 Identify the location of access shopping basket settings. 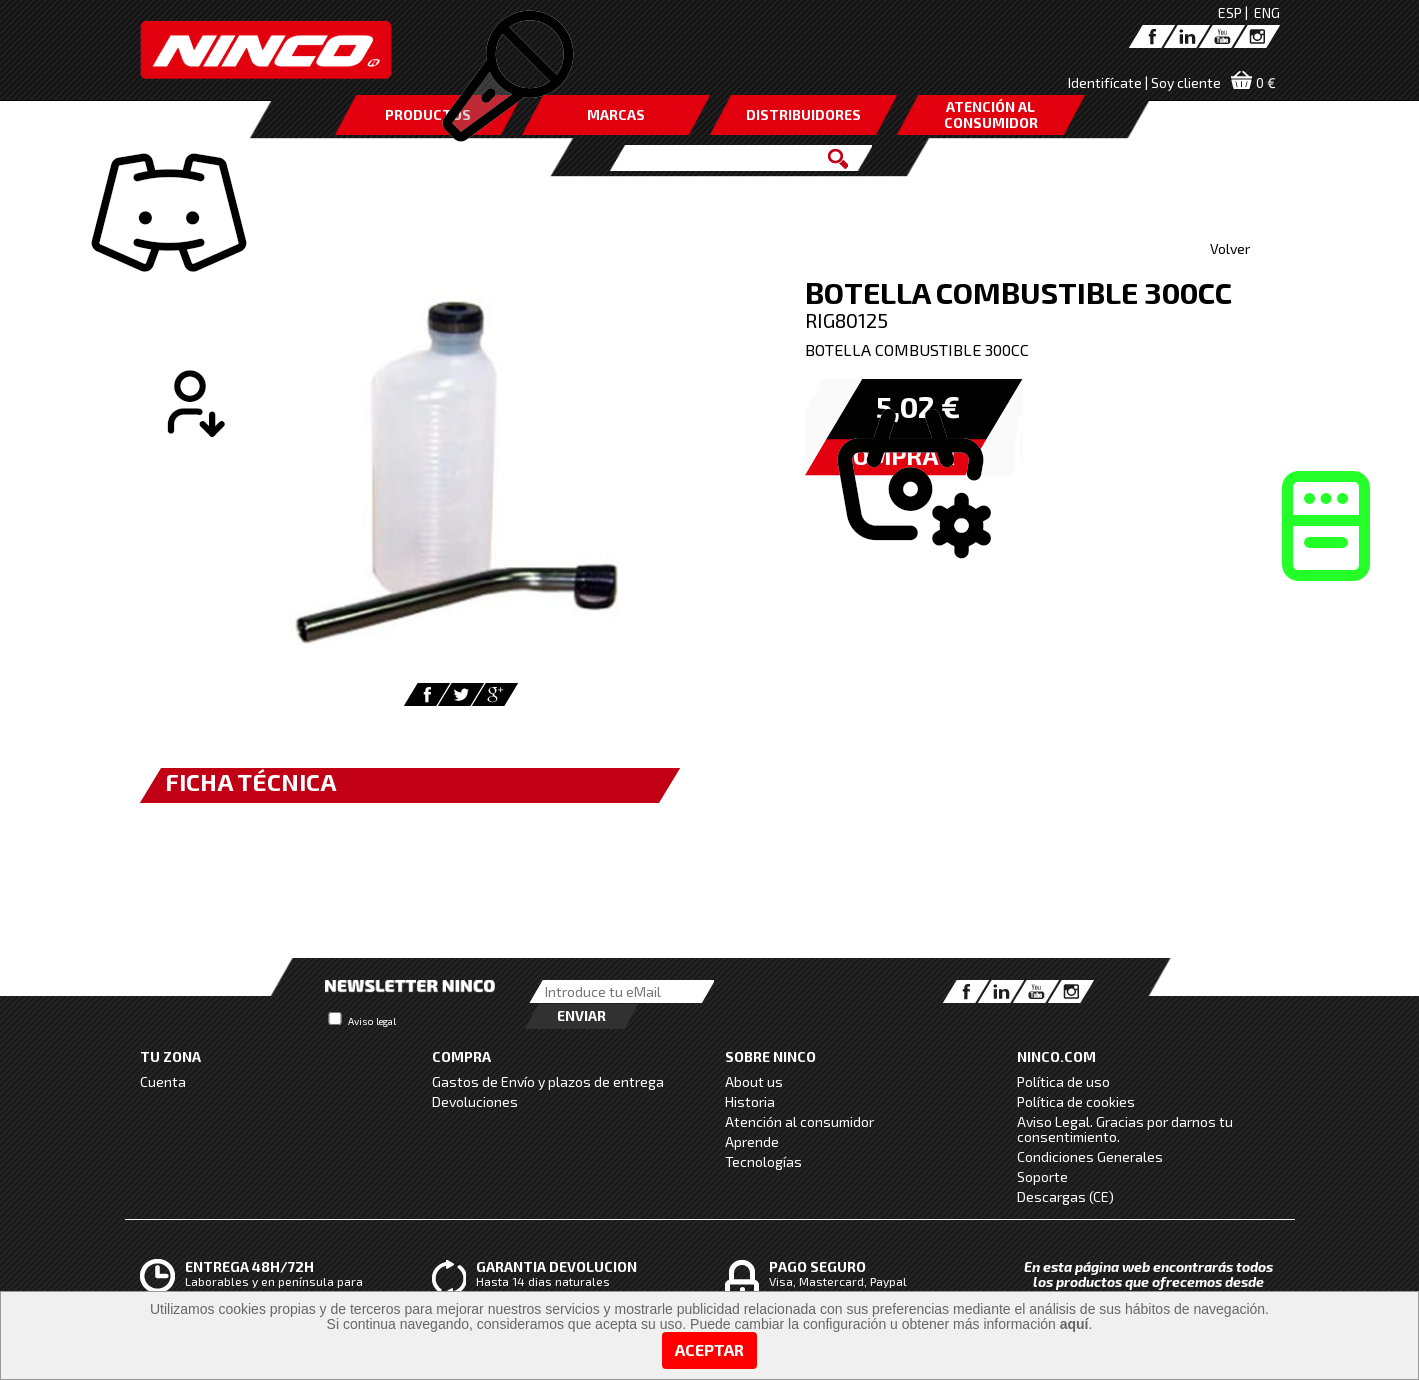
(910, 474).